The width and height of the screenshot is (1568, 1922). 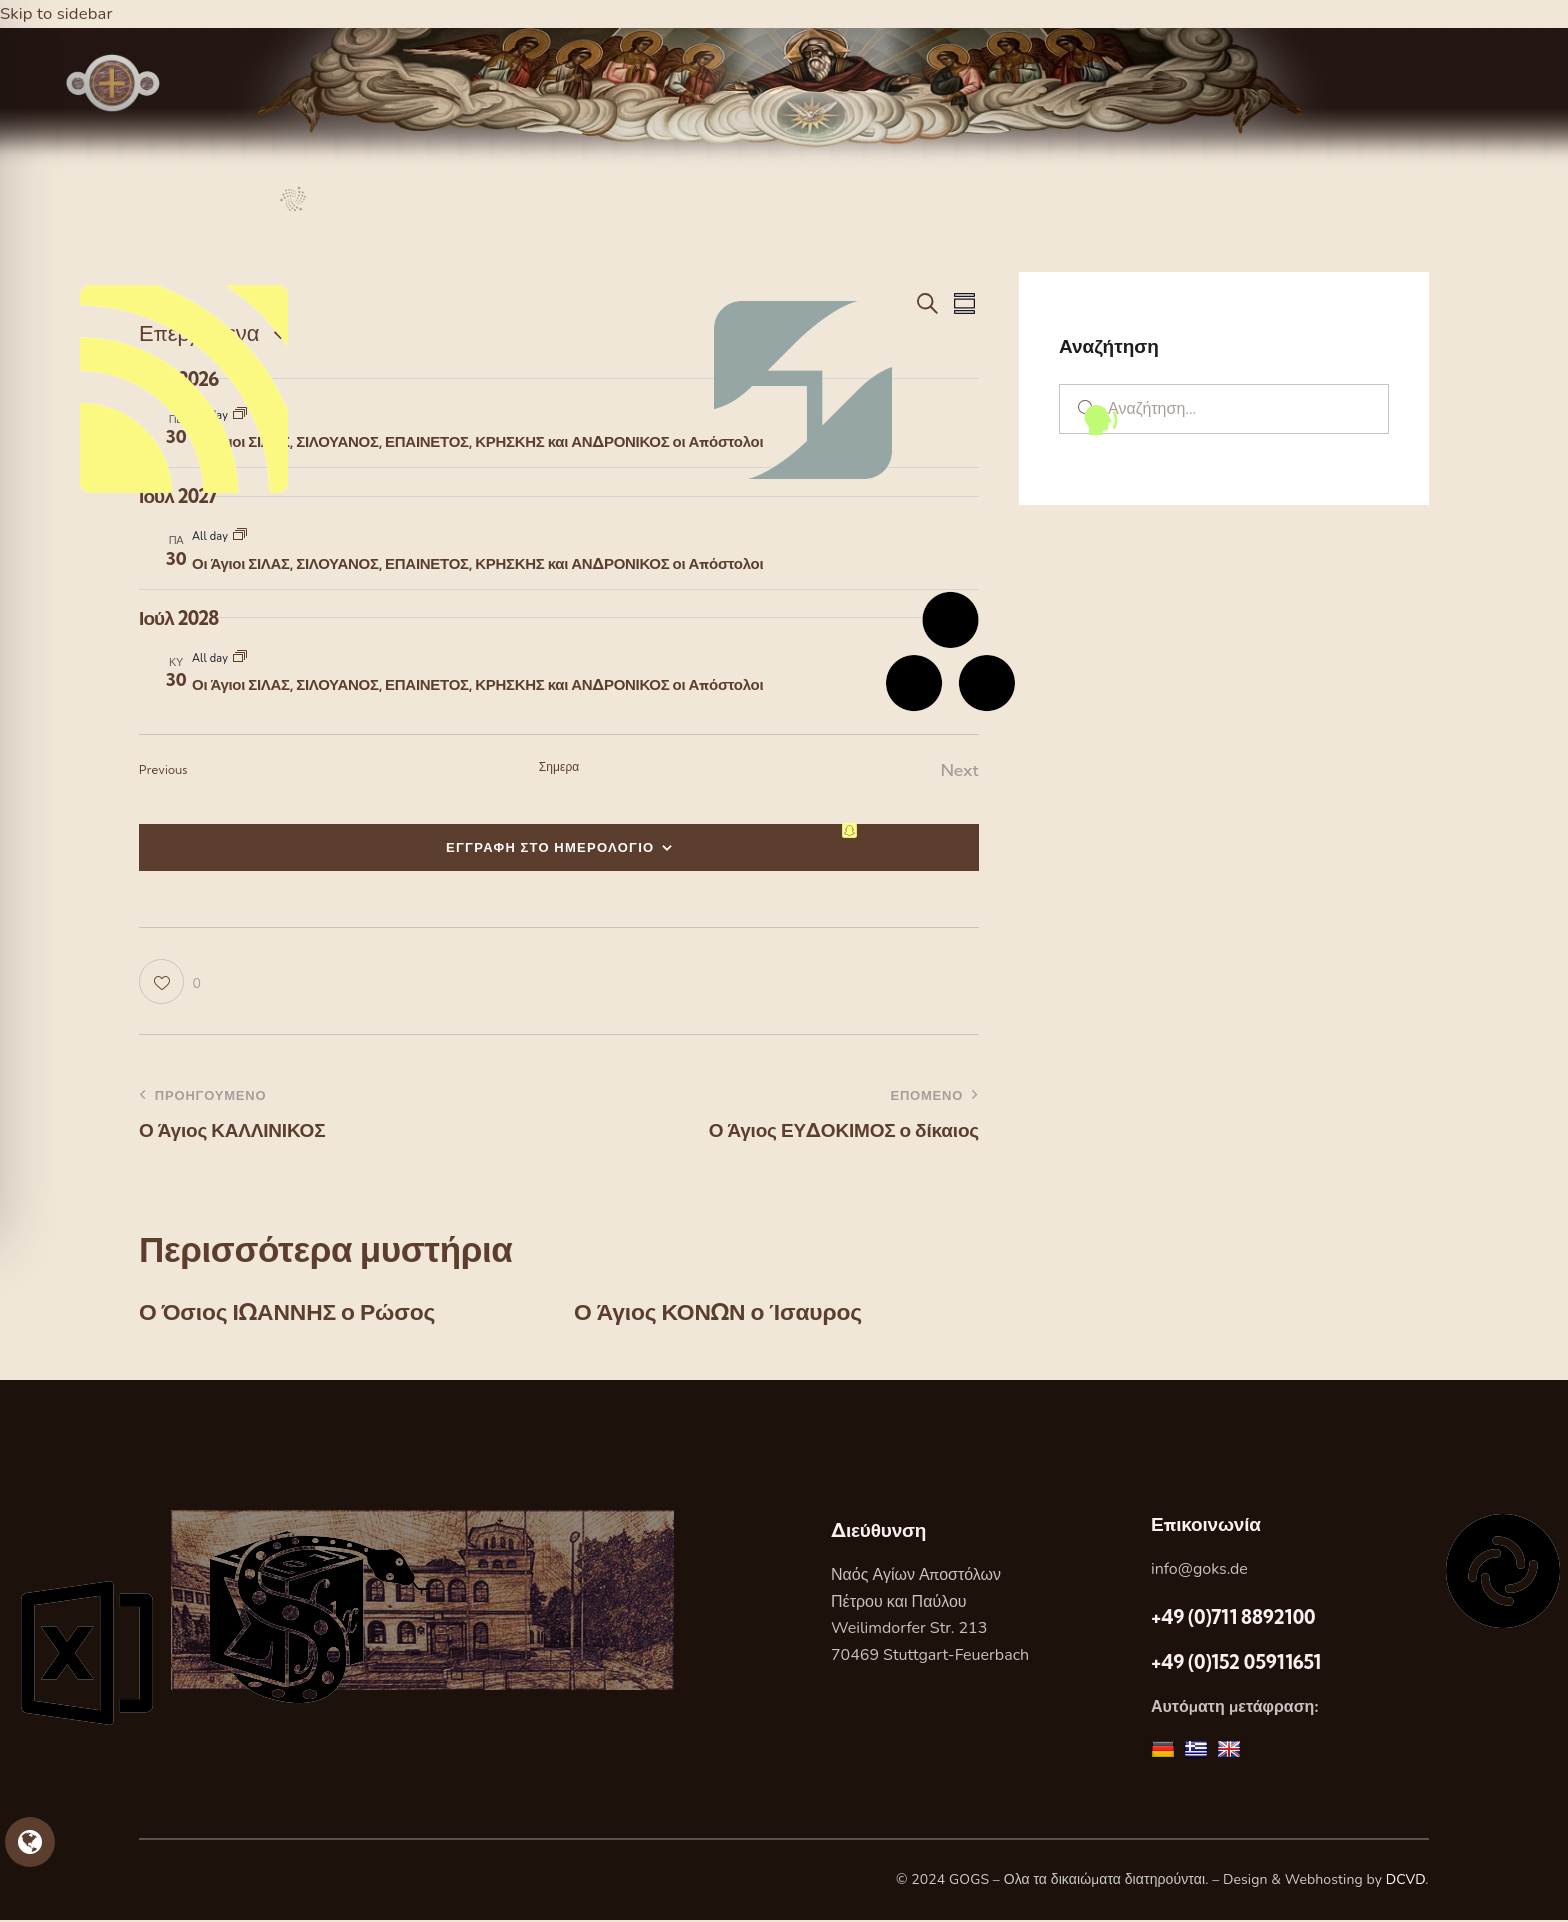 What do you see at coordinates (319, 1617) in the screenshot?
I see `sympy python library logo` at bounding box center [319, 1617].